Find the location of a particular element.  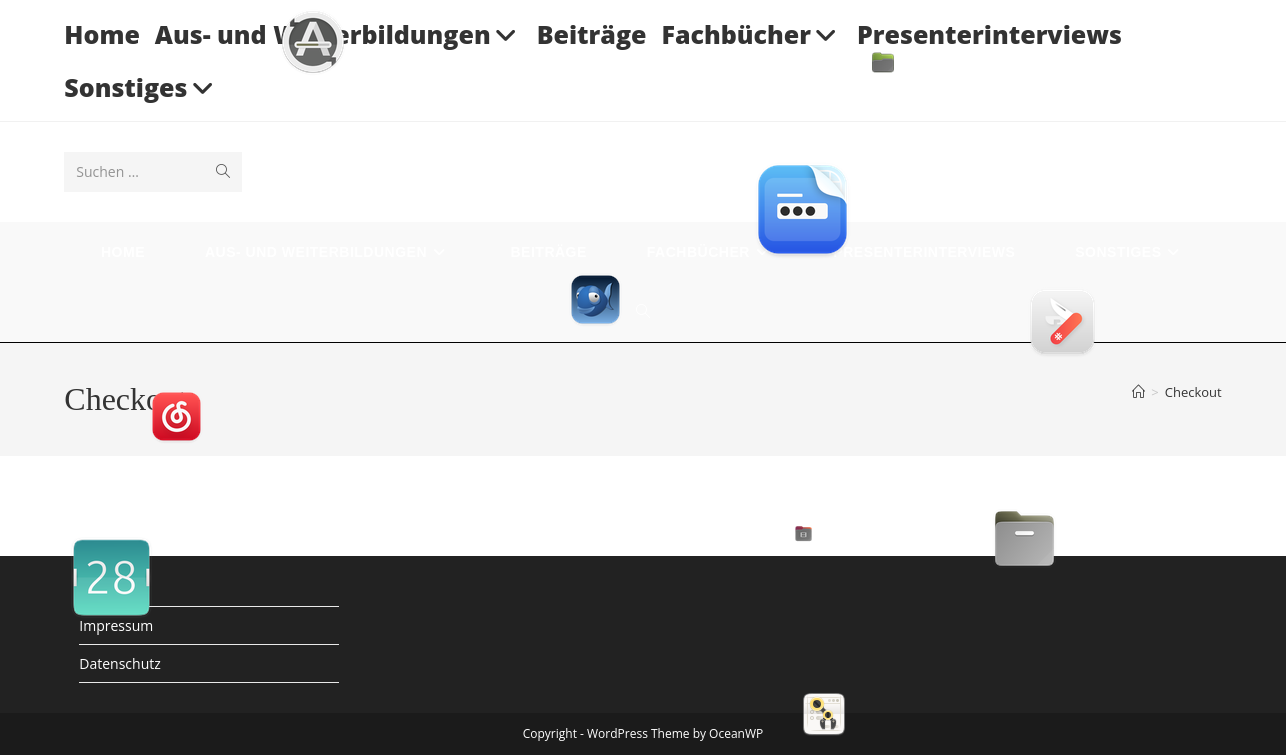

open GNOME Builder IDE is located at coordinates (824, 714).